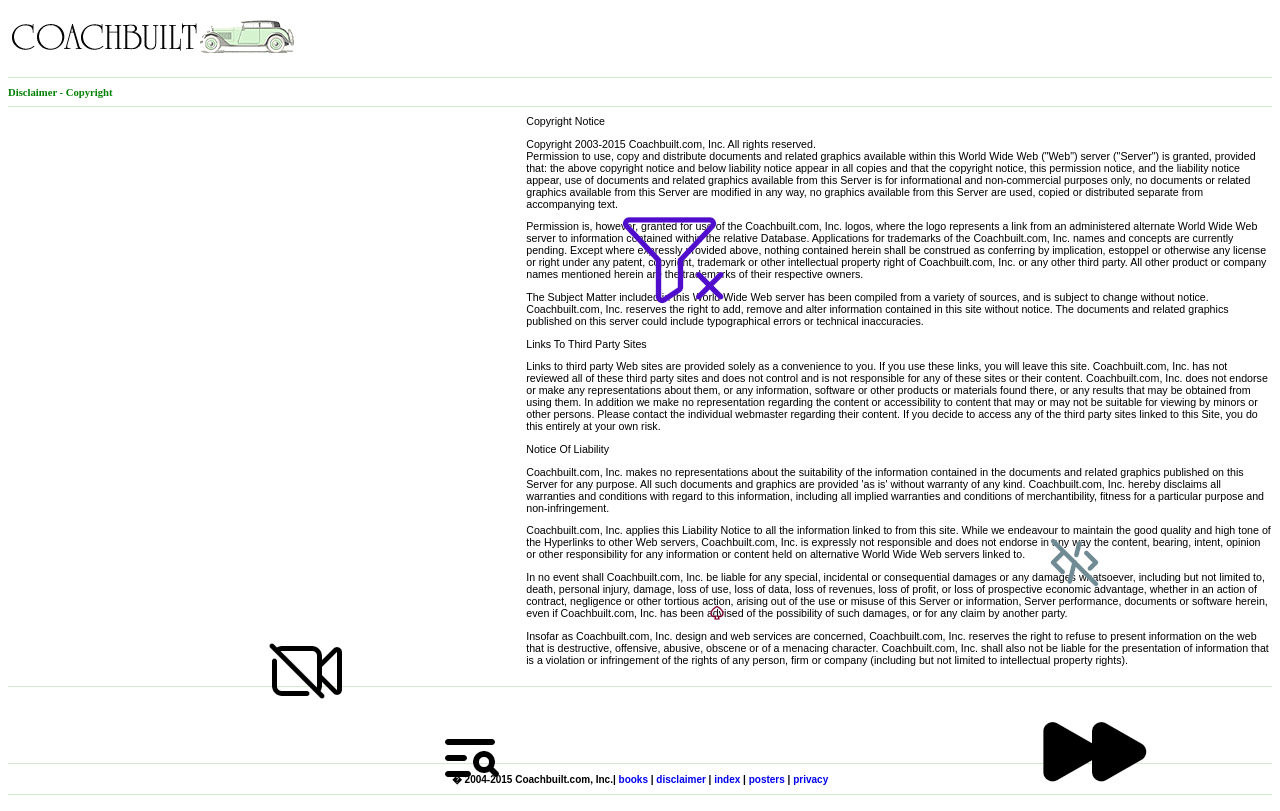 The height and width of the screenshot is (811, 1280). I want to click on clear all active filters, so click(669, 256).